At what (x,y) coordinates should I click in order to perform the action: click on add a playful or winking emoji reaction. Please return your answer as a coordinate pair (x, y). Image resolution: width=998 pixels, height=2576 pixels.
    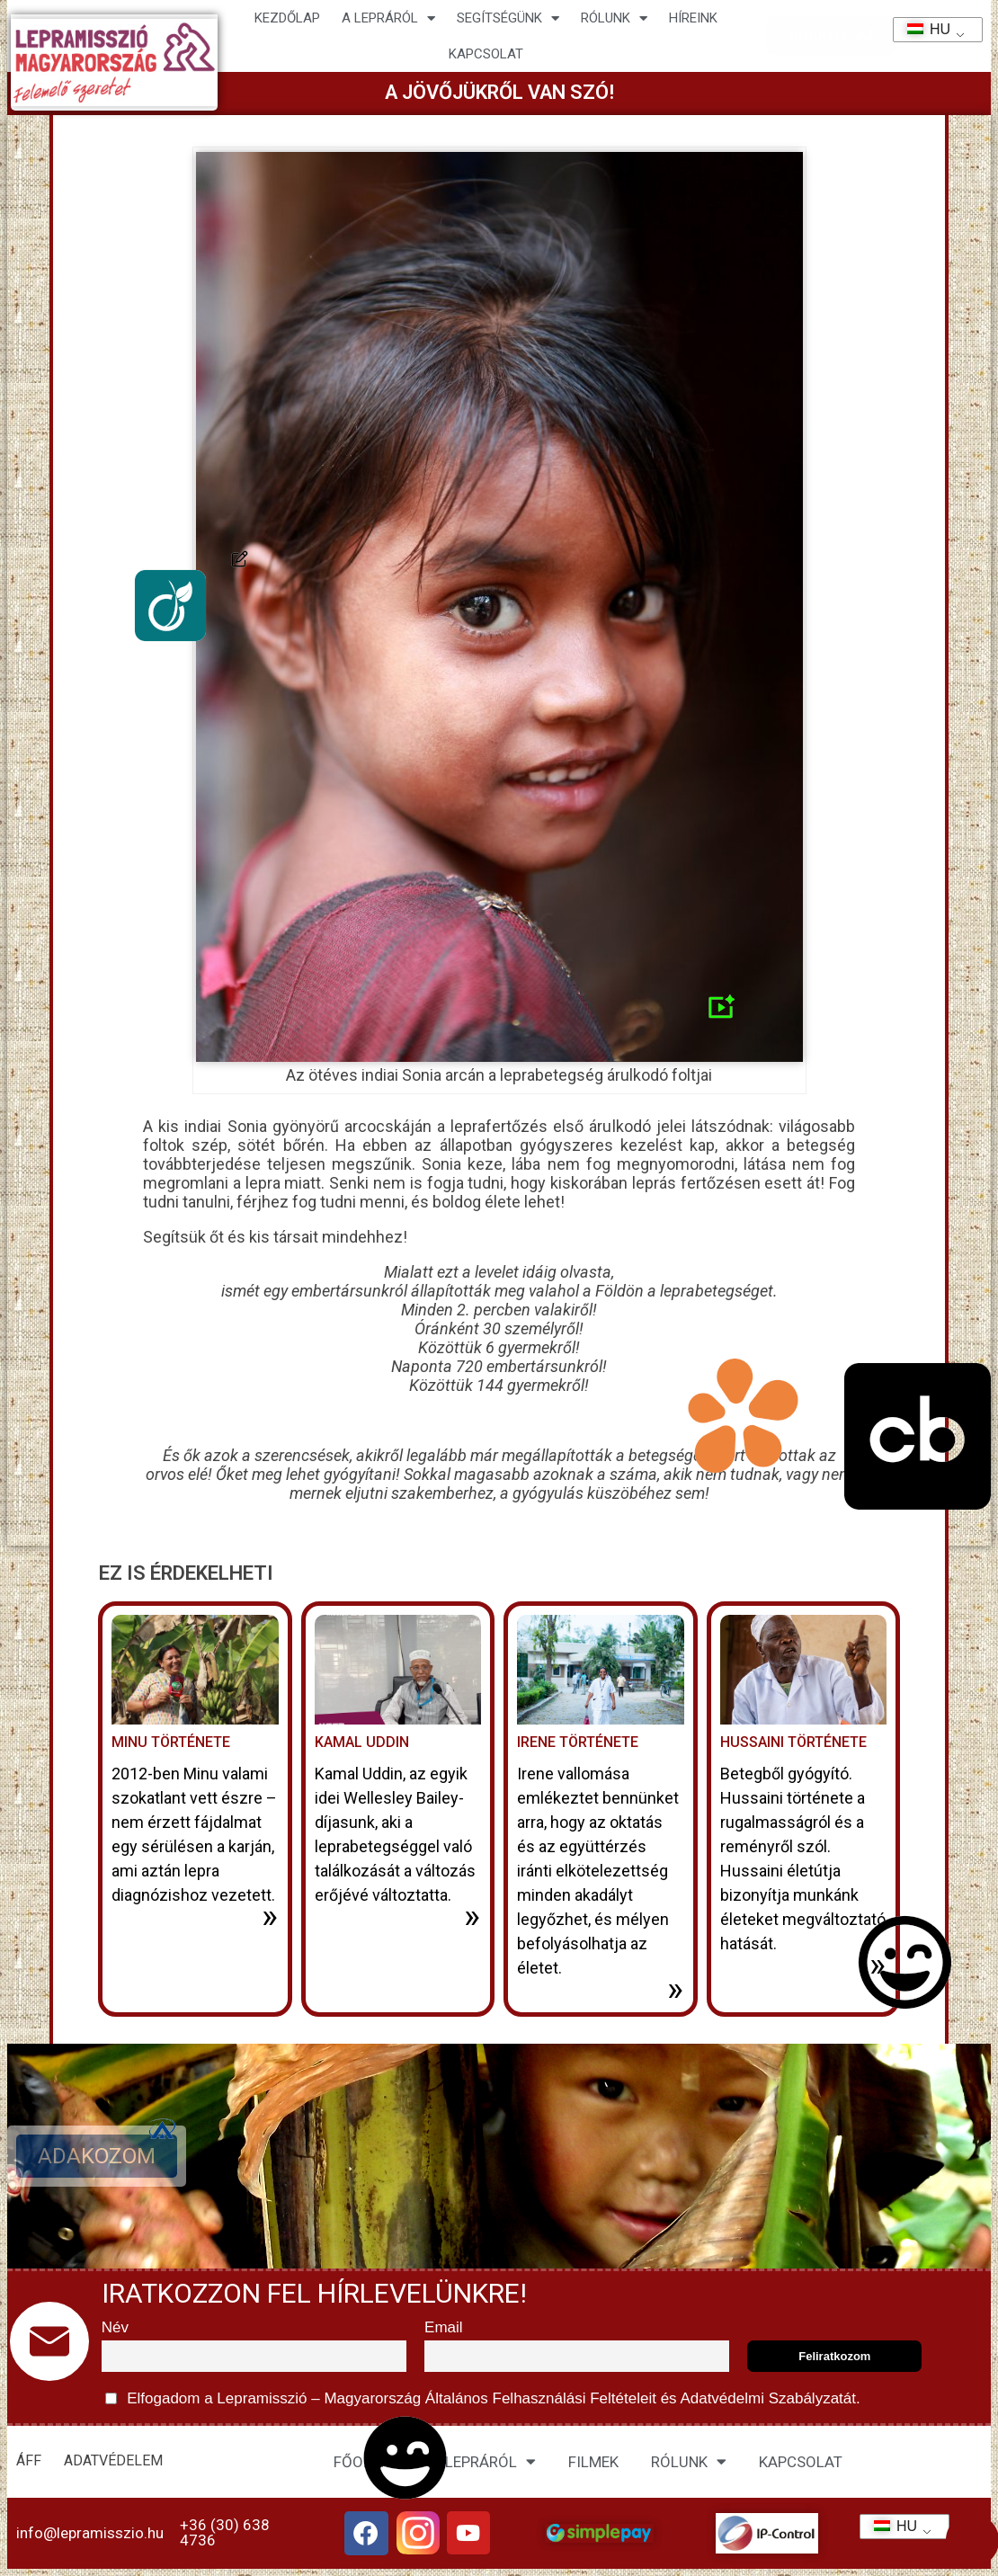
    Looking at the image, I should click on (405, 2457).